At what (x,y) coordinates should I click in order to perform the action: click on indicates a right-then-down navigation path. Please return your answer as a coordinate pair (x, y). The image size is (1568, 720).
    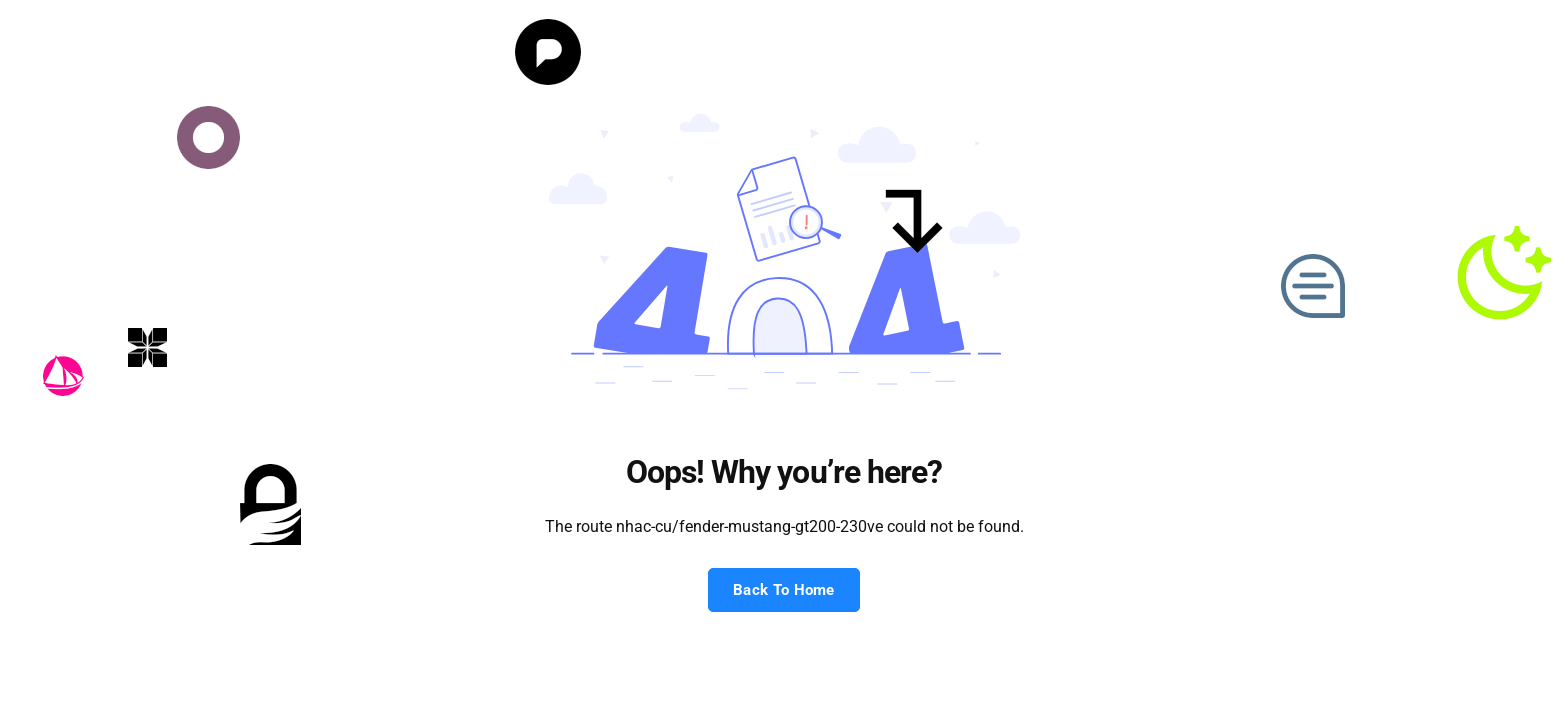
    Looking at the image, I should click on (913, 217).